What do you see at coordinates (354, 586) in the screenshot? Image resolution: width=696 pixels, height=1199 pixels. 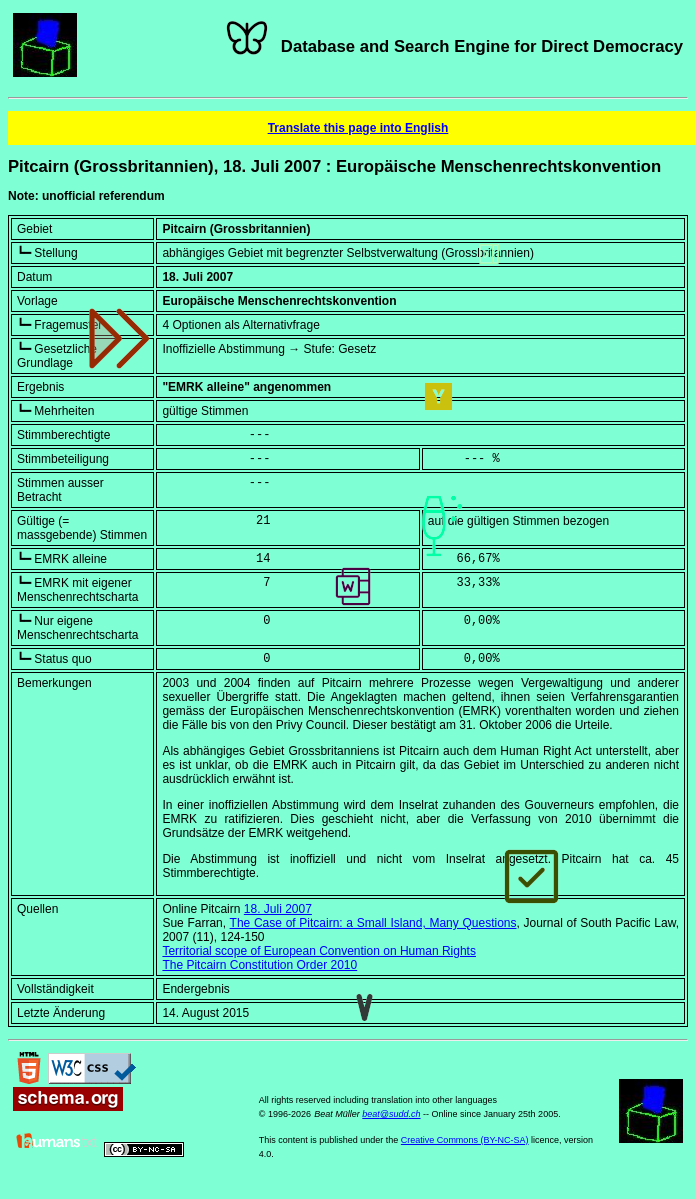 I see `open Microsoft Word` at bounding box center [354, 586].